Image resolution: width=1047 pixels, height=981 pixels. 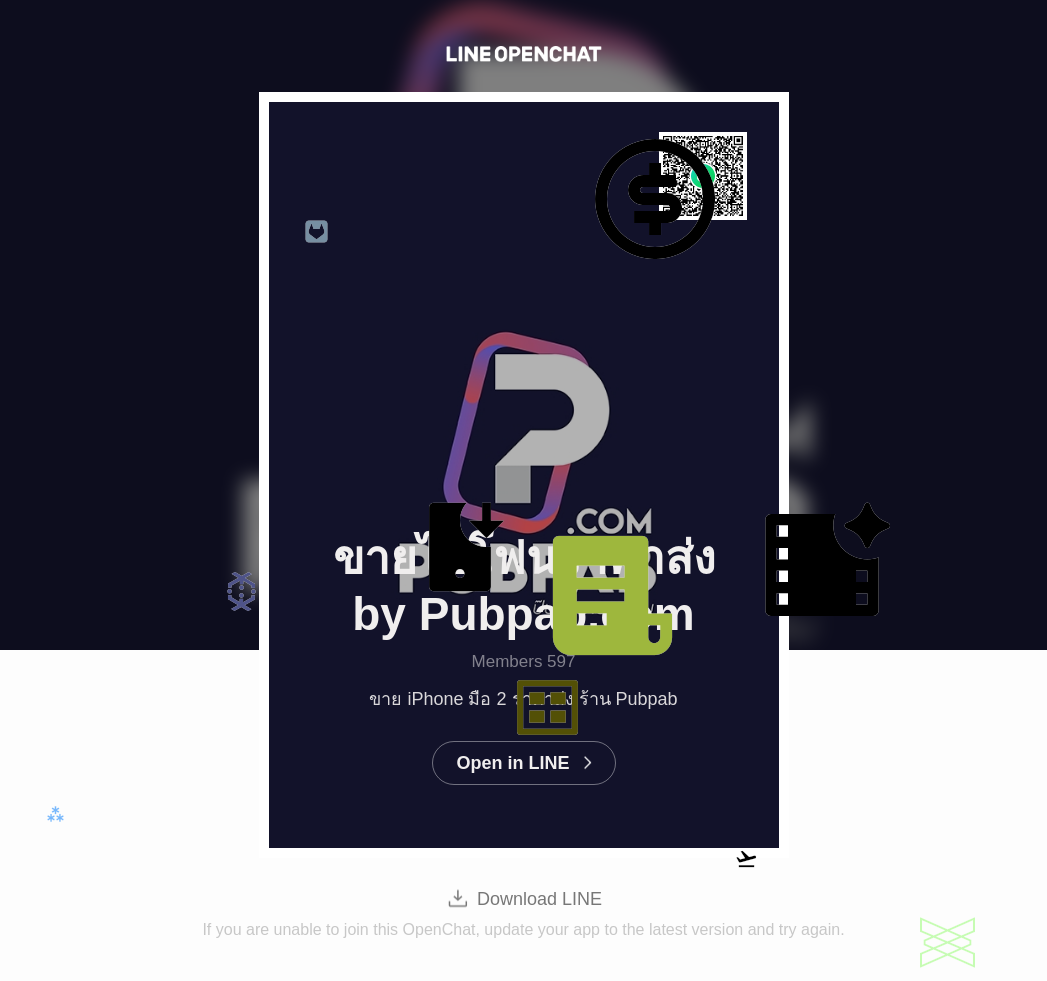 What do you see at coordinates (316, 231) in the screenshot?
I see `open GitLab repository` at bounding box center [316, 231].